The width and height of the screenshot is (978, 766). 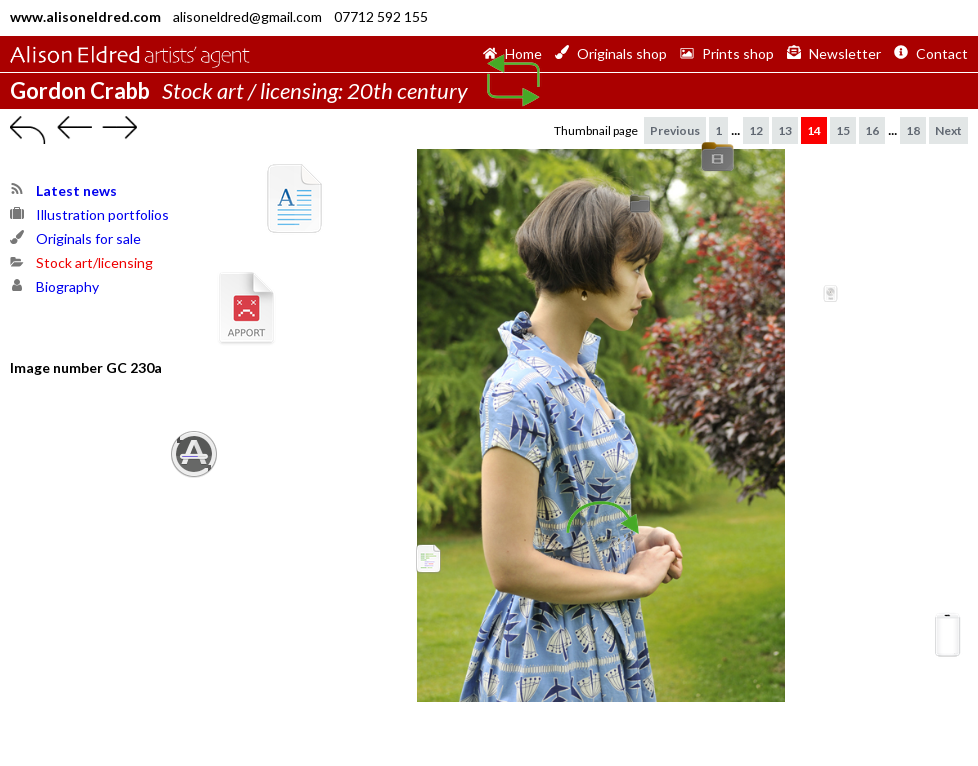 I want to click on apport crash report file, so click(x=246, y=308).